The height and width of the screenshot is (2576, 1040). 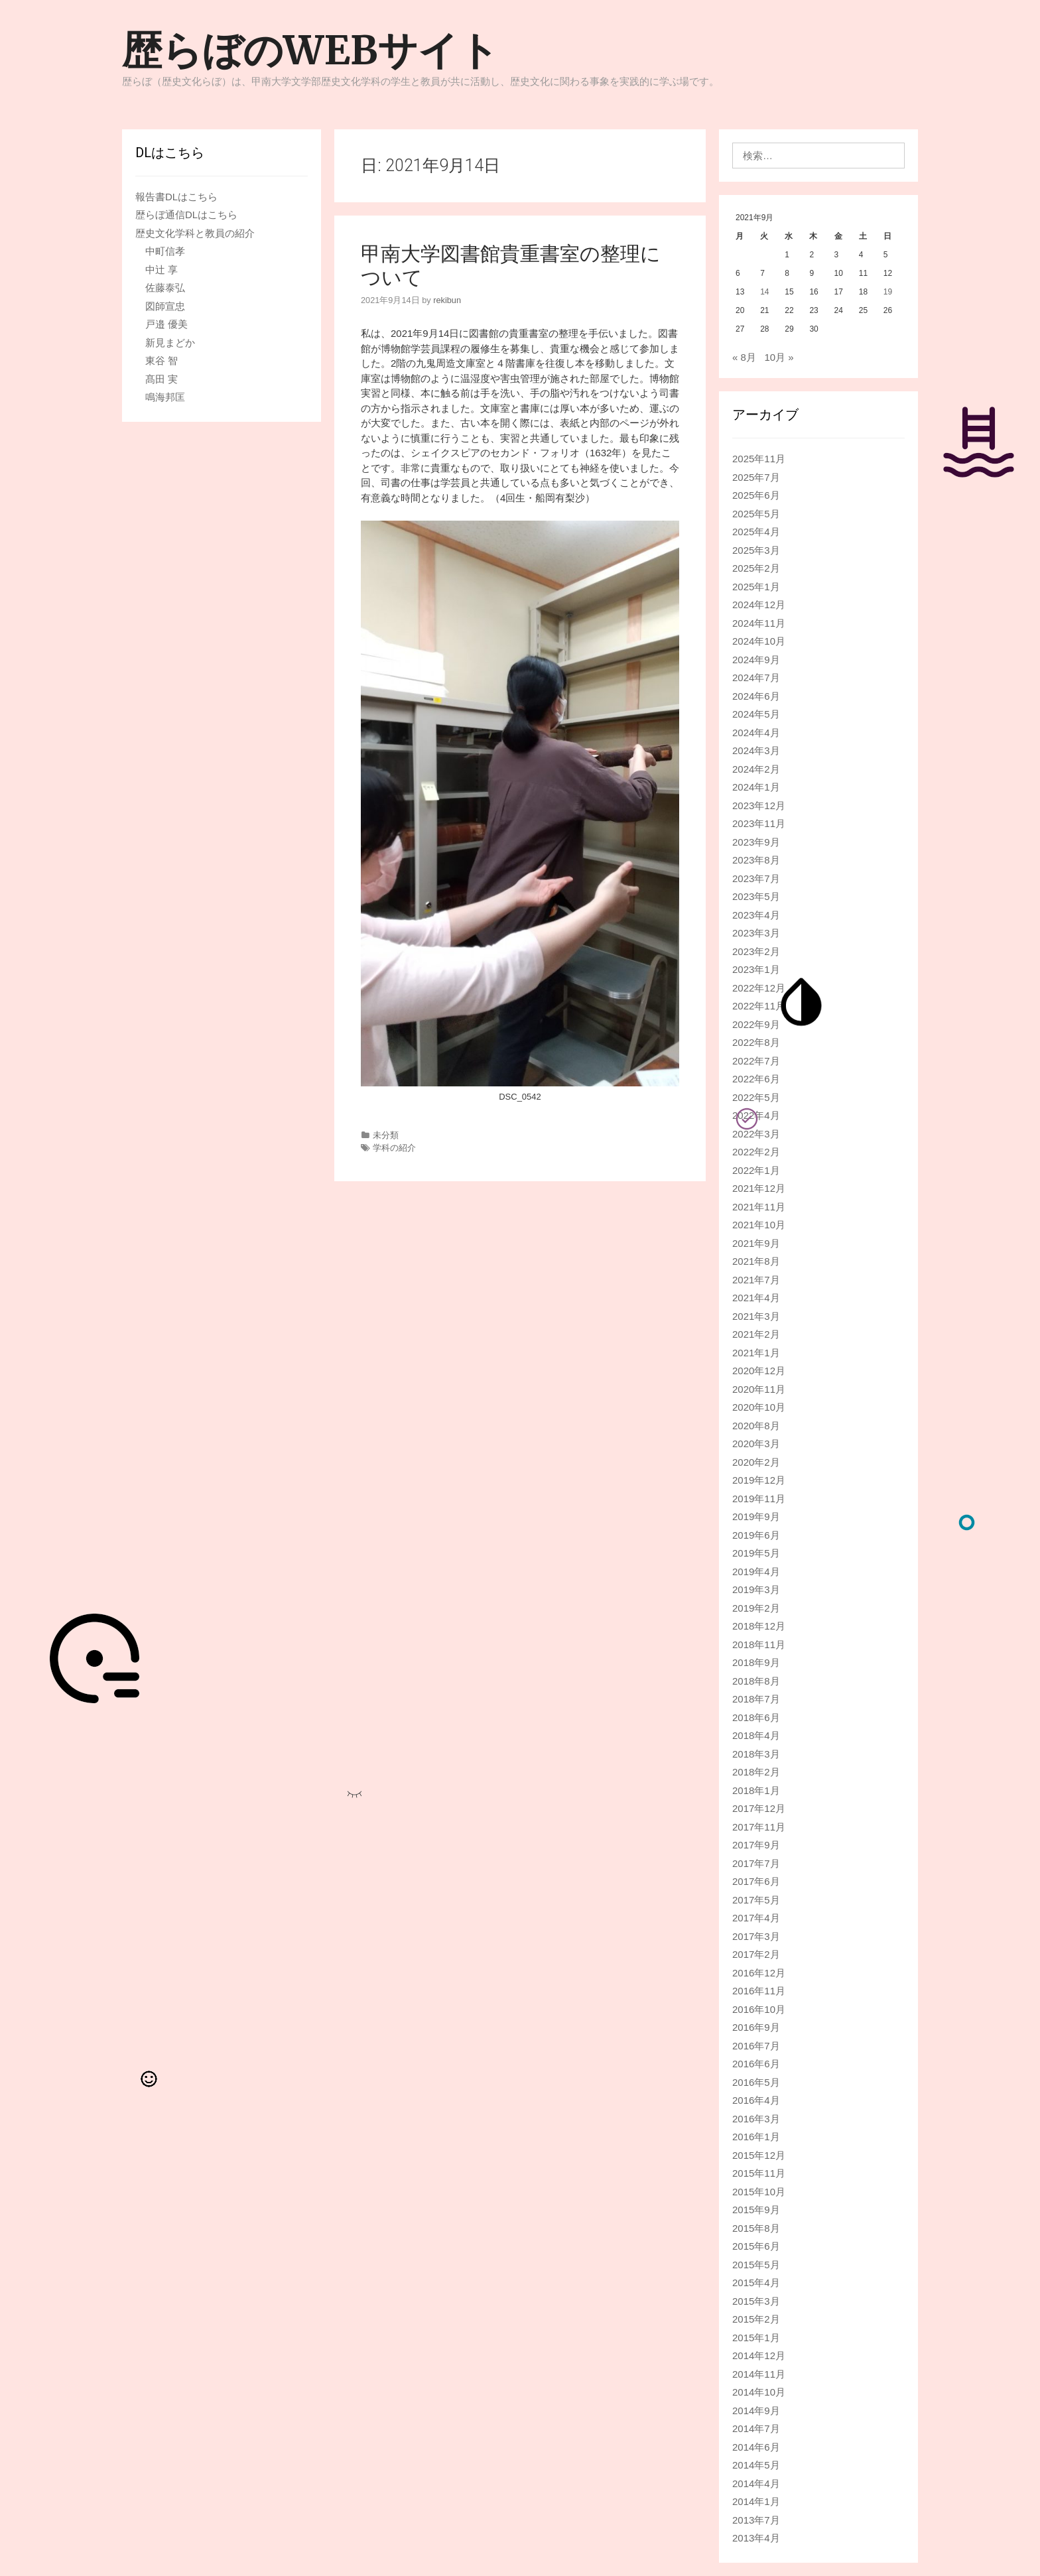 I want to click on indicates swimming pool amenity available, so click(x=978, y=442).